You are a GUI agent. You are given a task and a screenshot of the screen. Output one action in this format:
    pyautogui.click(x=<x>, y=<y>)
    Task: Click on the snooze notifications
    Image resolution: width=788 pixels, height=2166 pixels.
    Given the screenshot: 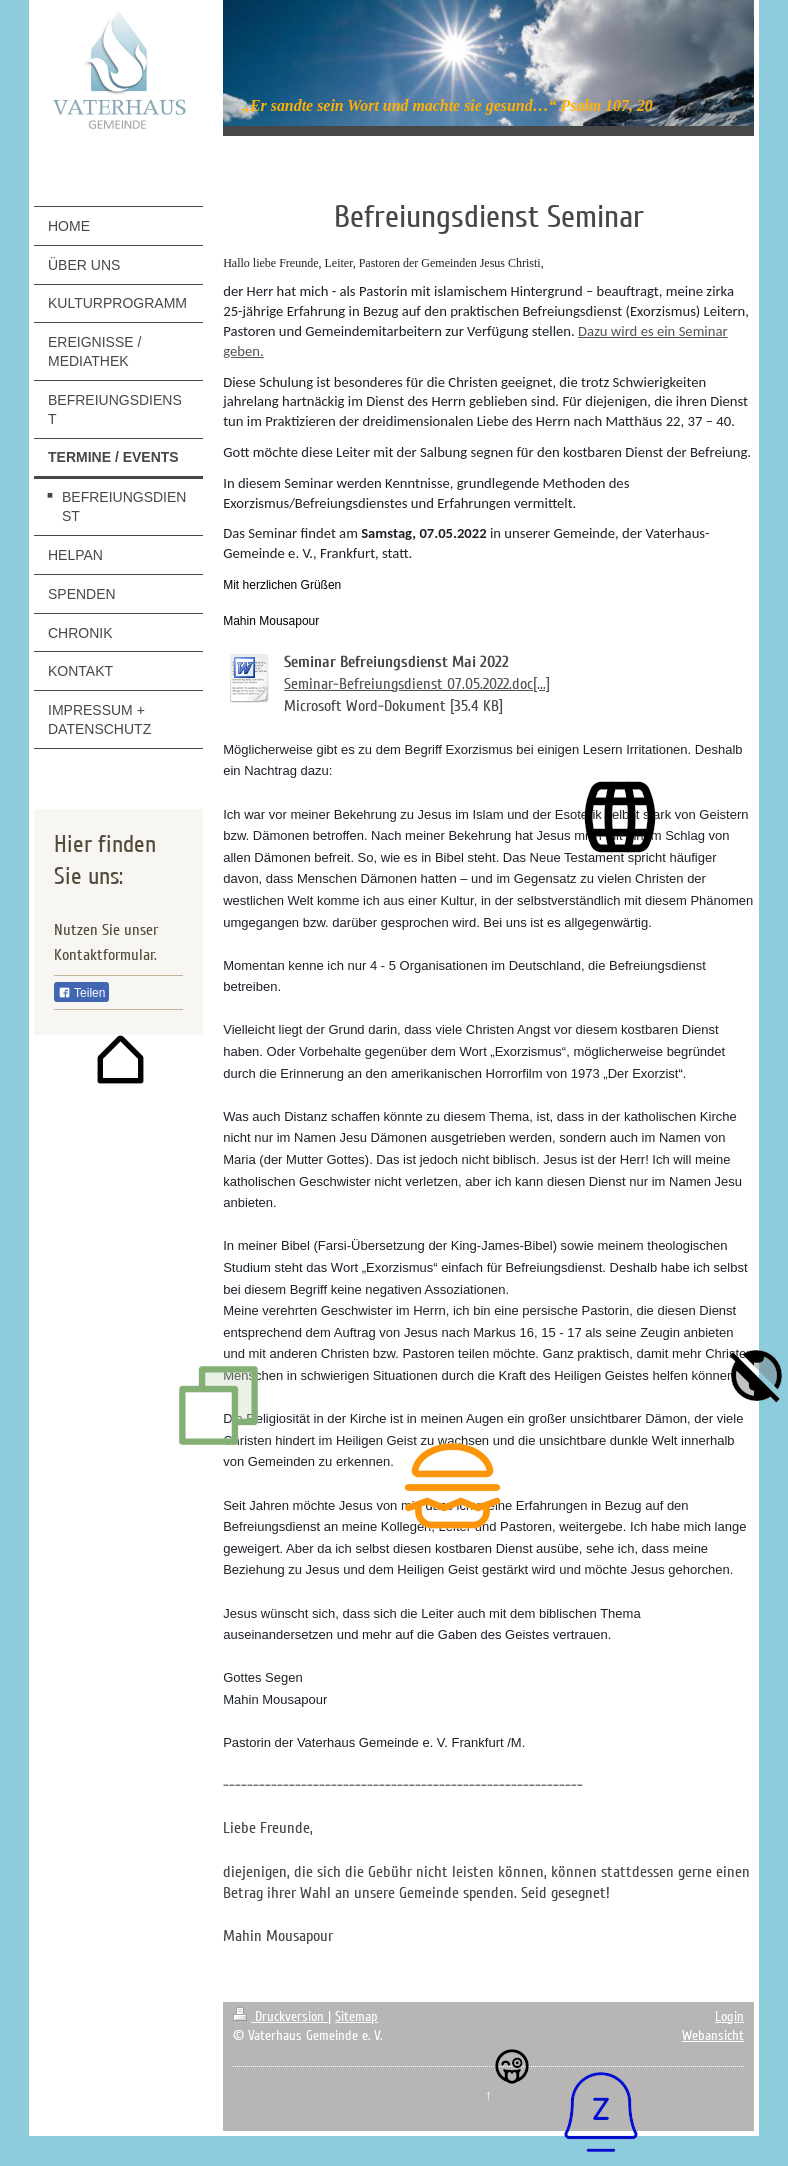 What is the action you would take?
    pyautogui.click(x=601, y=2112)
    